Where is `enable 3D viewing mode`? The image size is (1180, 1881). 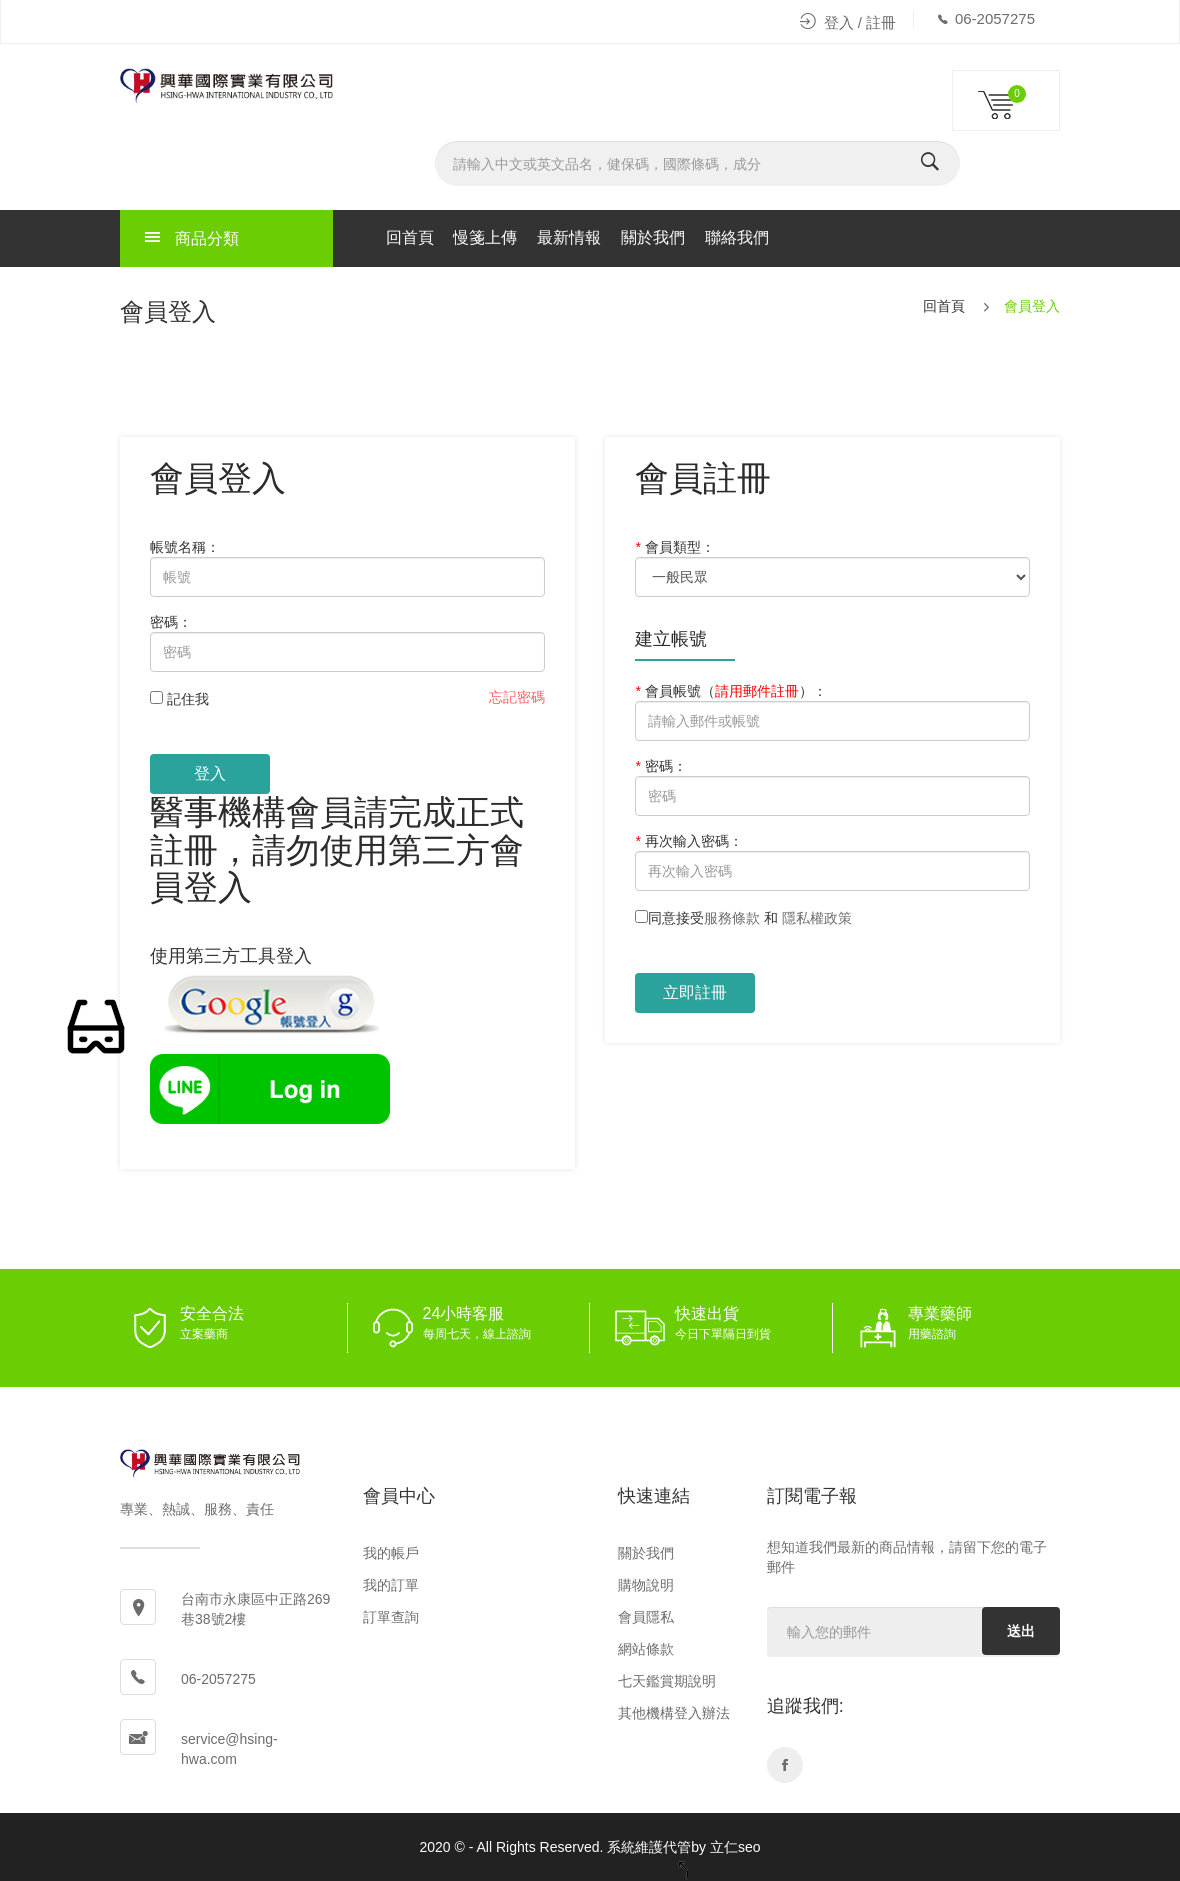 enable 3D viewing mode is located at coordinates (96, 1028).